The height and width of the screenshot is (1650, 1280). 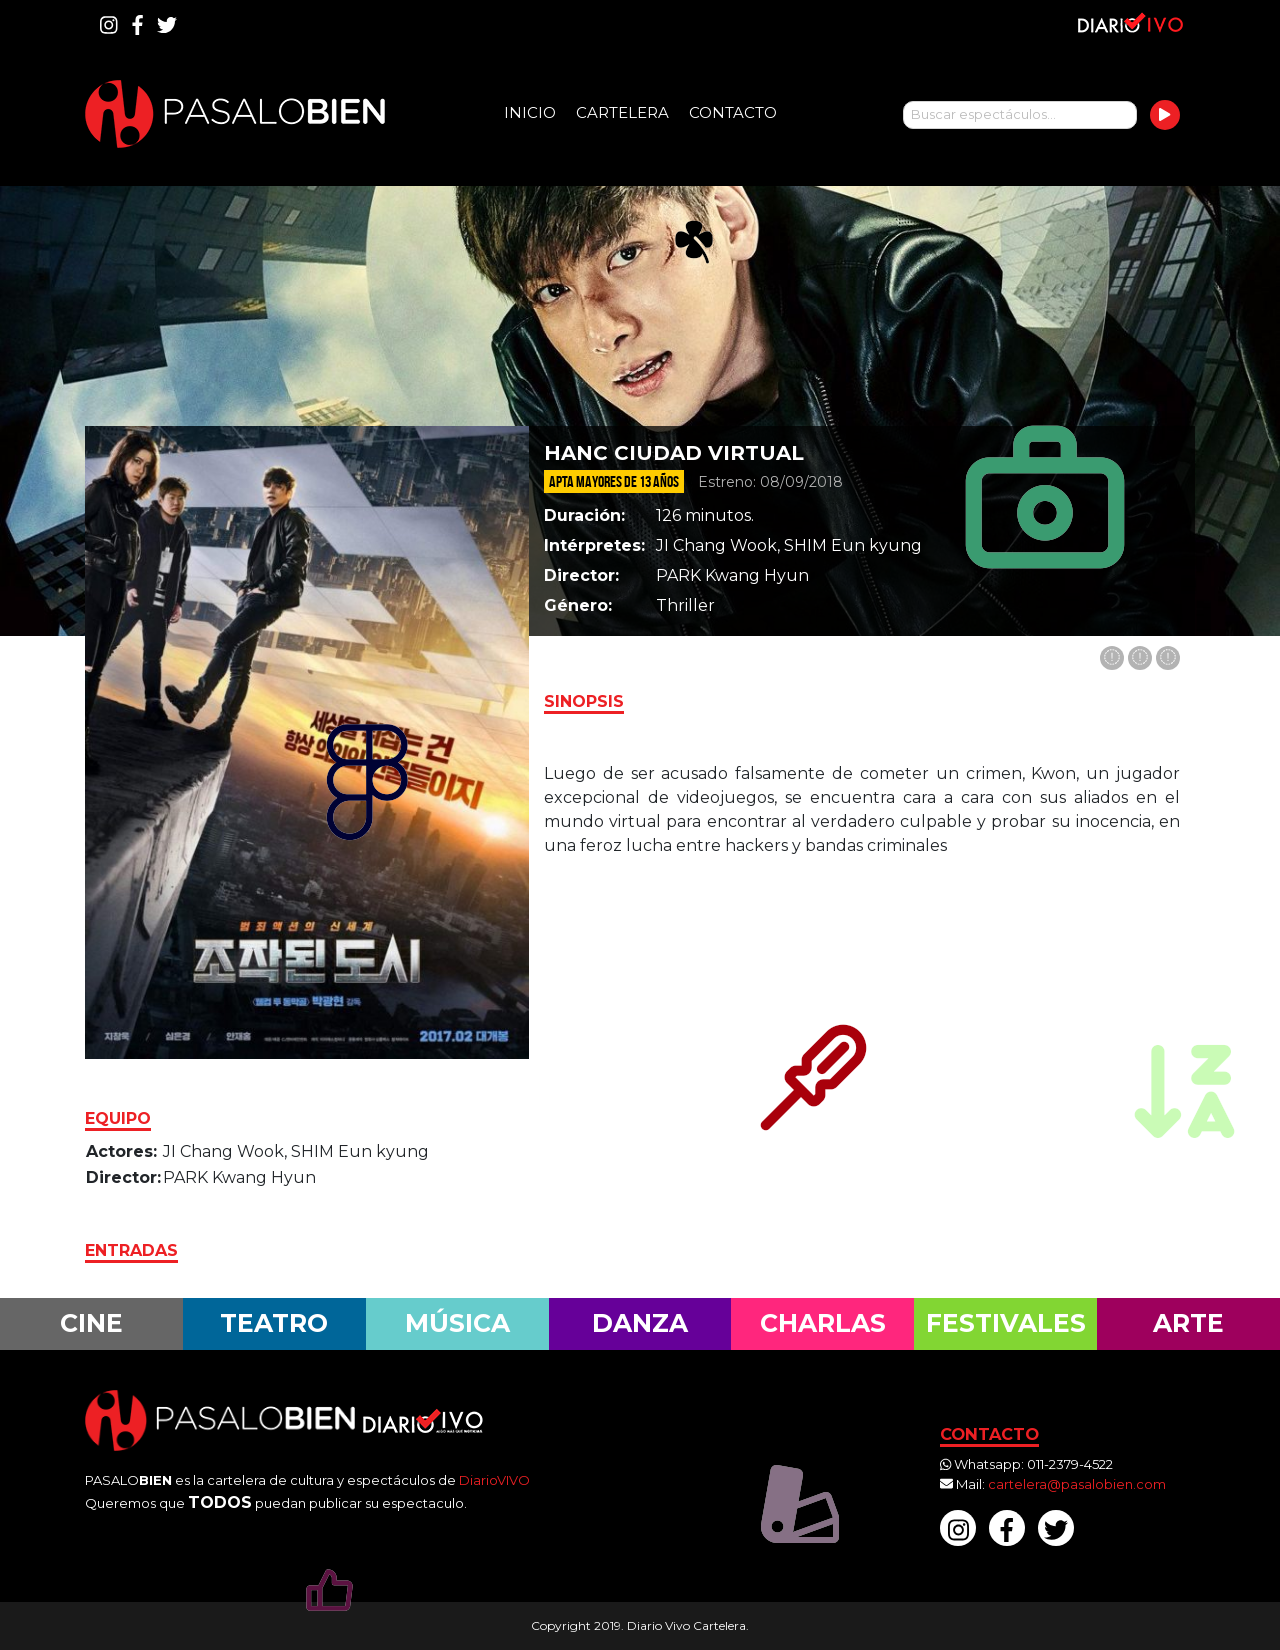 What do you see at coordinates (1184, 1091) in the screenshot?
I see `sort alphabetically in reverse order (Z to A)` at bounding box center [1184, 1091].